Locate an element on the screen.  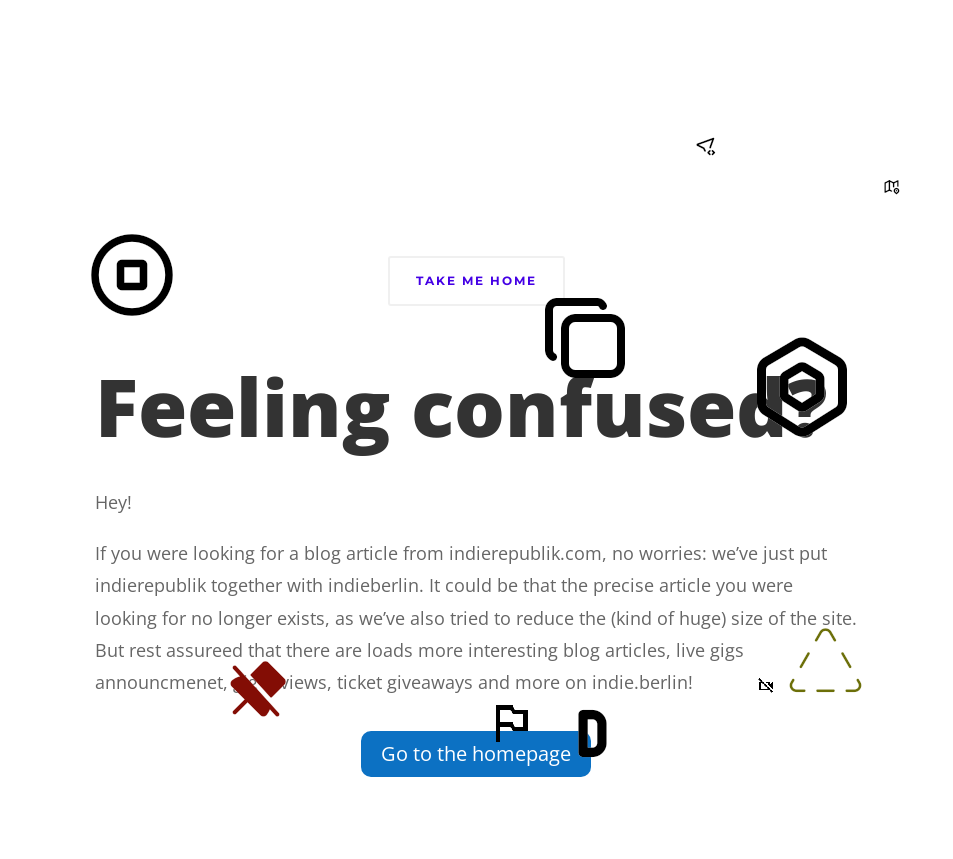
access location-based developer tools is located at coordinates (705, 146).